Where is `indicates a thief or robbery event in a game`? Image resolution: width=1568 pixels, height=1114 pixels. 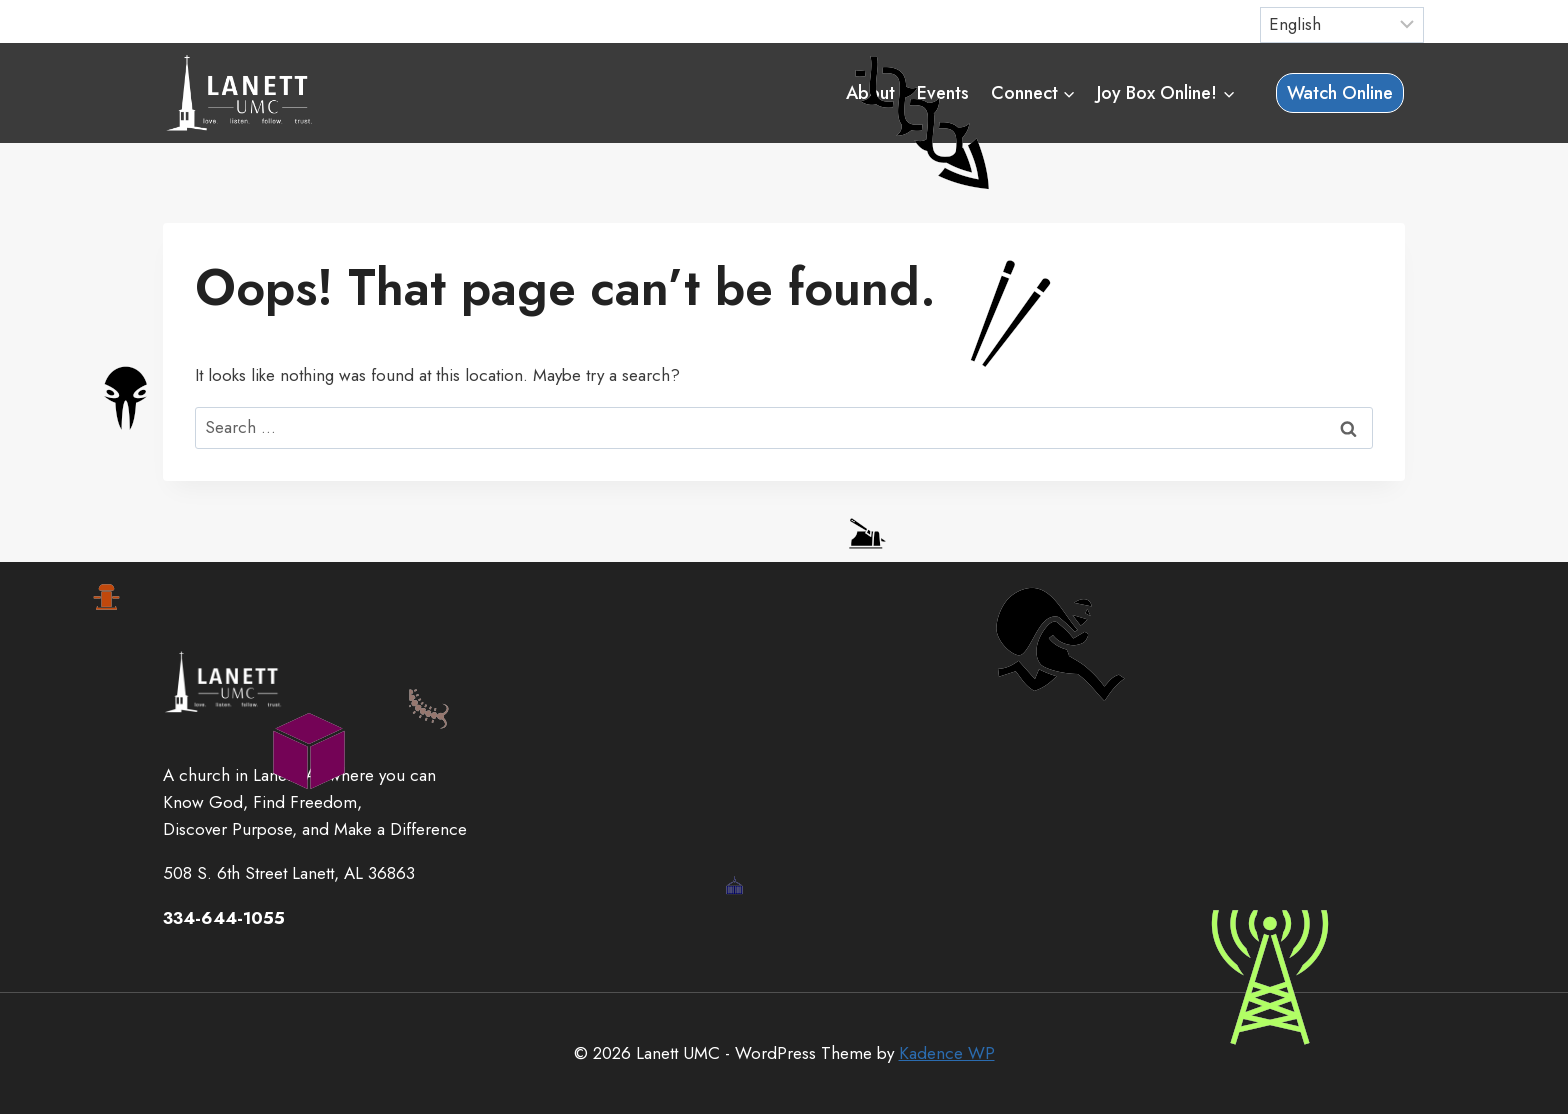
indicates a thief or robbery event in a game is located at coordinates (1060, 644).